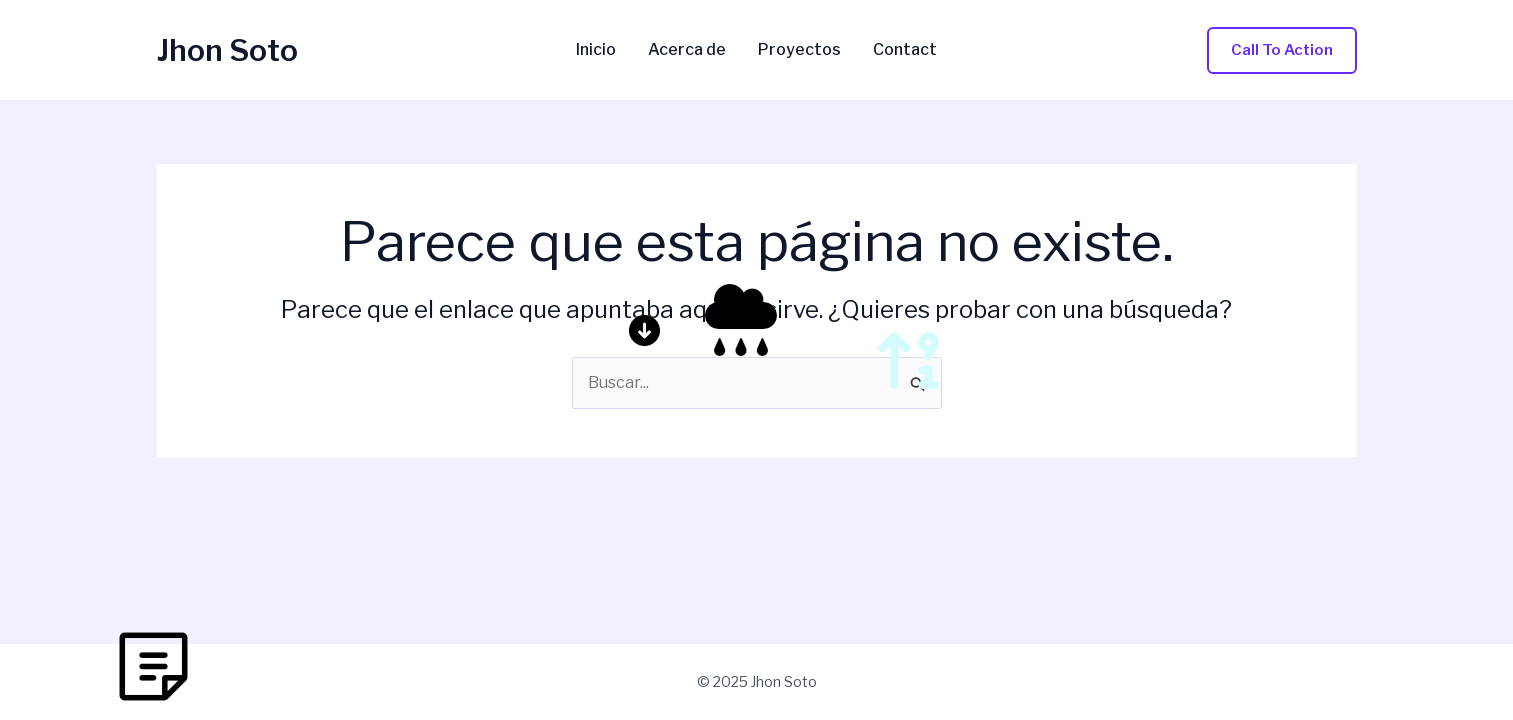 Image resolution: width=1513 pixels, height=720 pixels. What do you see at coordinates (644, 330) in the screenshot?
I see `download file or content` at bounding box center [644, 330].